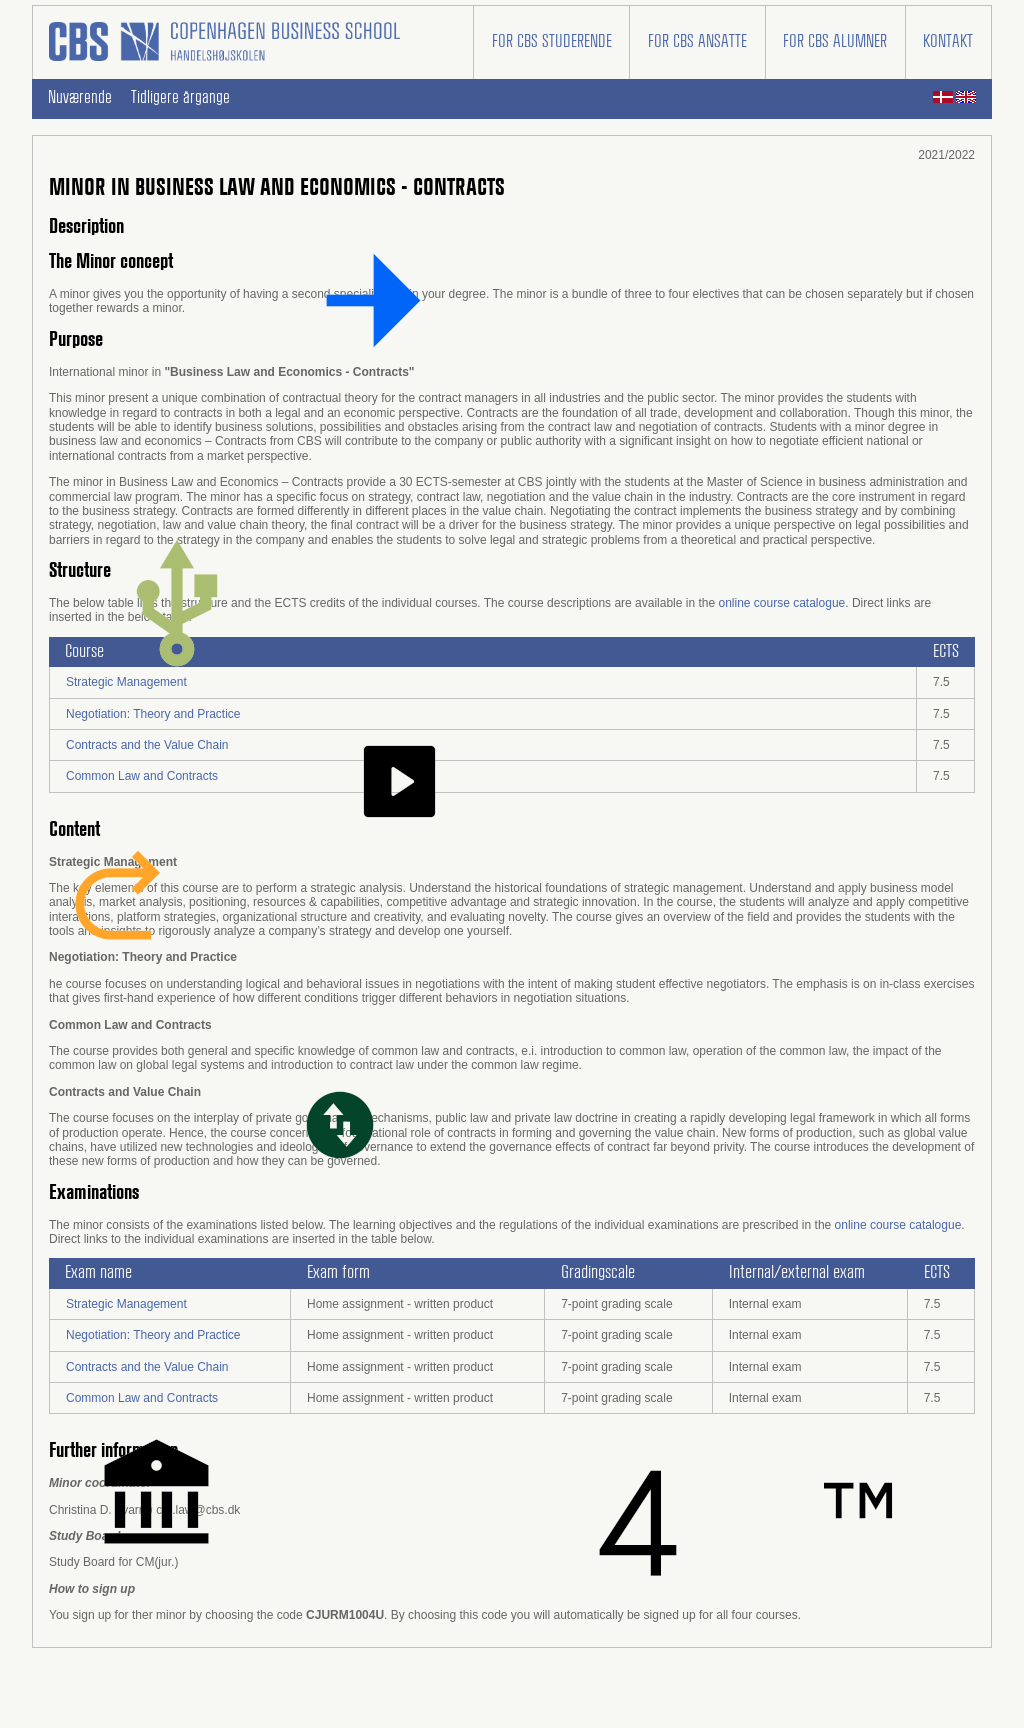 This screenshot has height=1728, width=1024. What do you see at coordinates (399, 781) in the screenshot?
I see `play video content` at bounding box center [399, 781].